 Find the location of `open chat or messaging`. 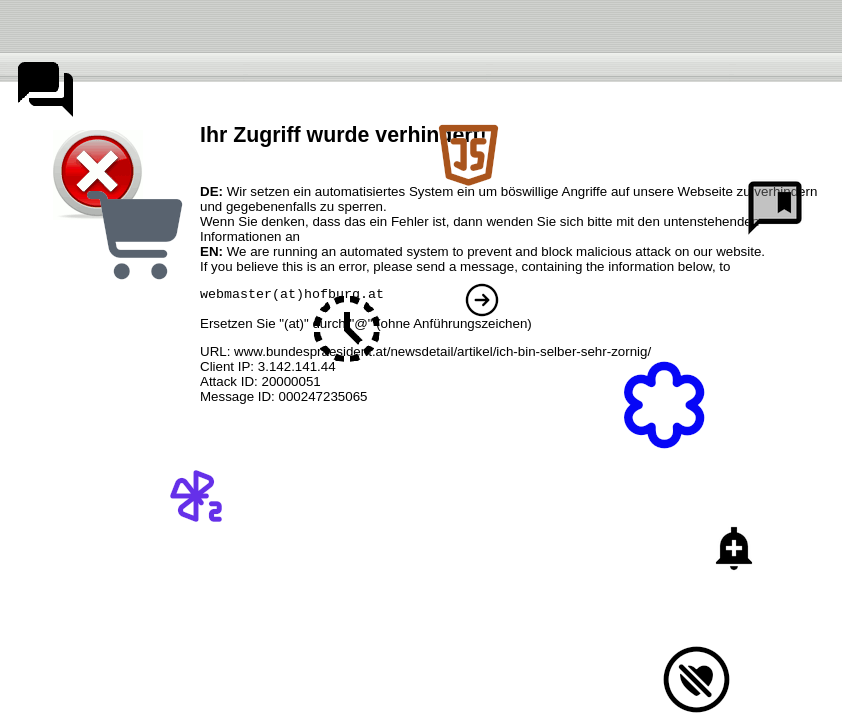

open chat or messaging is located at coordinates (45, 89).